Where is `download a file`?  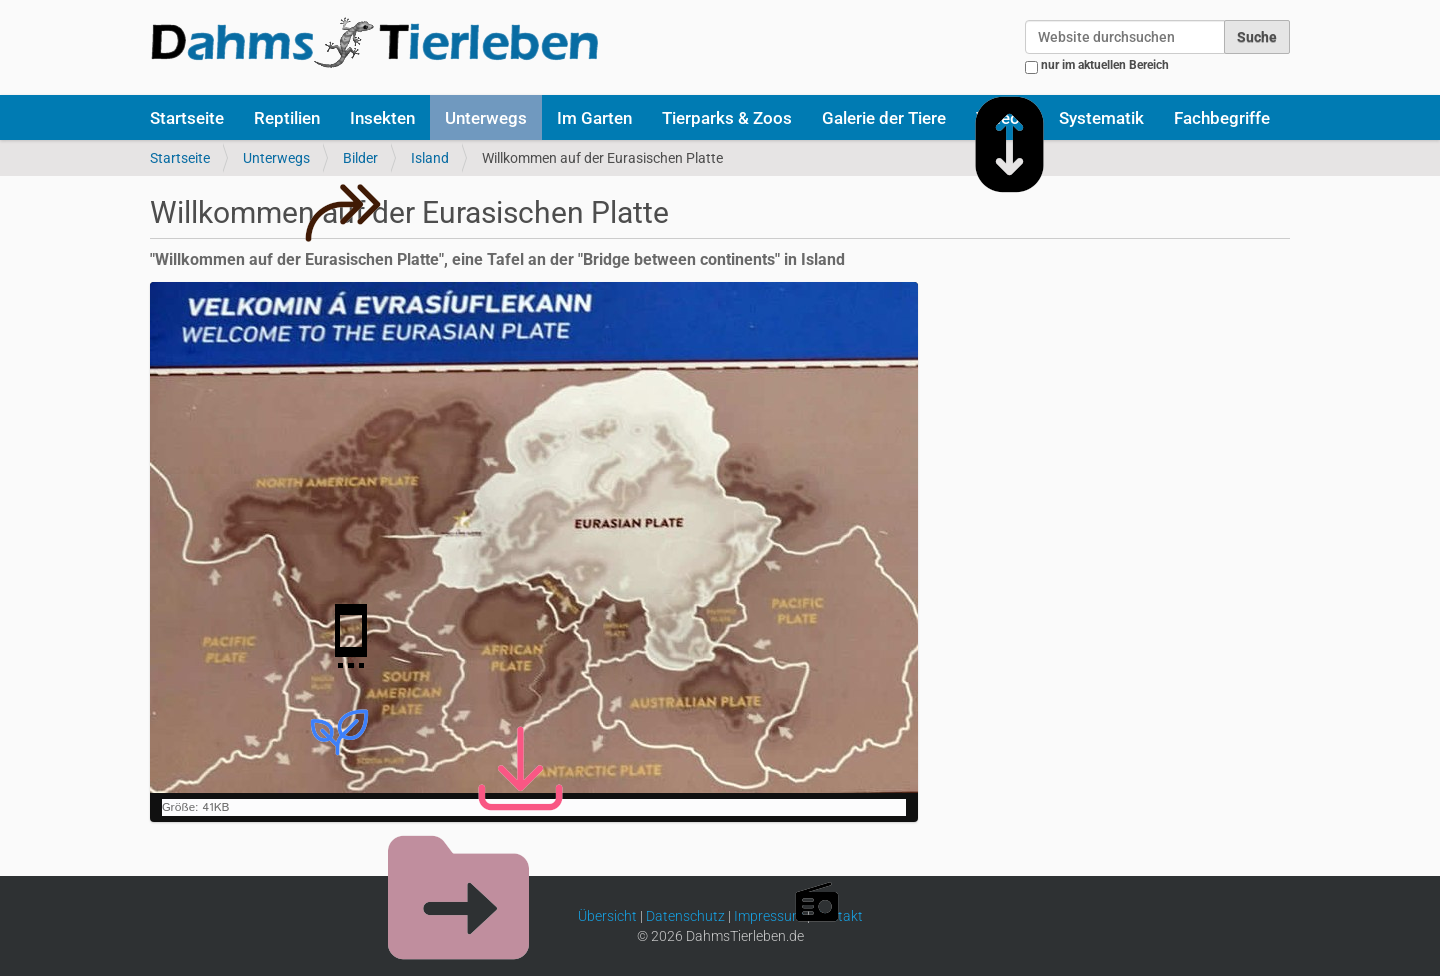
download a file is located at coordinates (520, 768).